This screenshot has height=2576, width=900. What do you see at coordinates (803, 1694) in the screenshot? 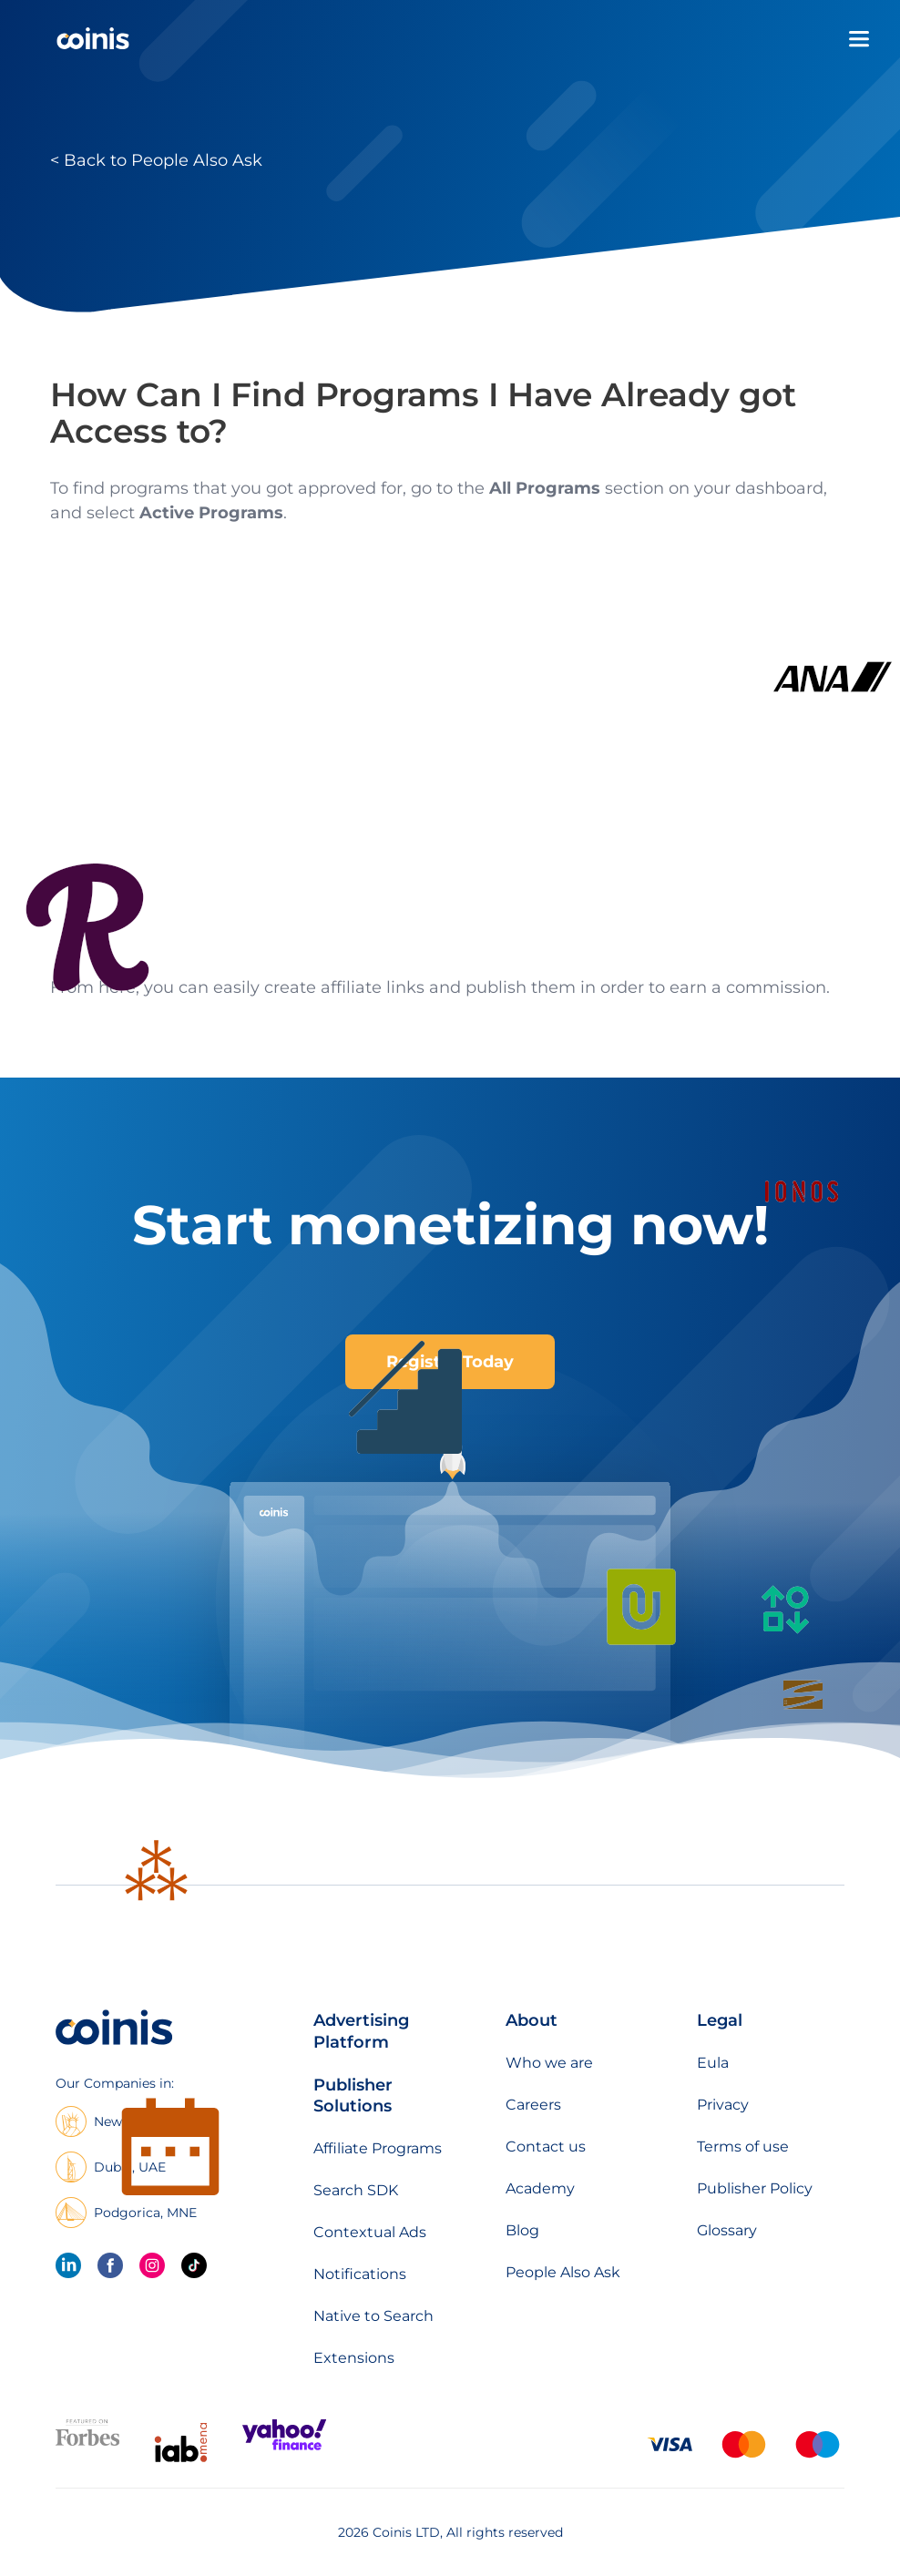
I see `apache subversion version control system logo` at bounding box center [803, 1694].